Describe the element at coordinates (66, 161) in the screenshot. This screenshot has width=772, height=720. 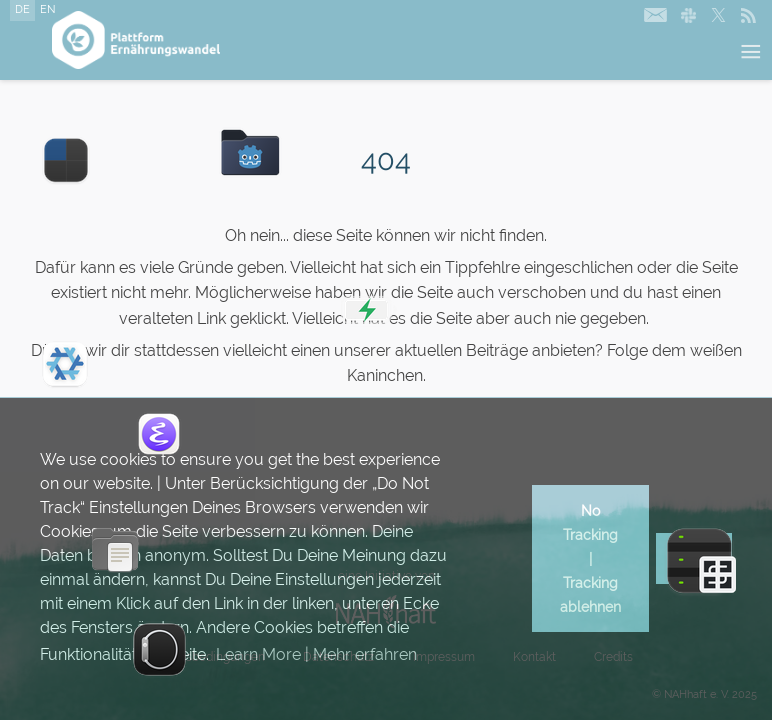
I see `configure desktop workspace settings` at that location.